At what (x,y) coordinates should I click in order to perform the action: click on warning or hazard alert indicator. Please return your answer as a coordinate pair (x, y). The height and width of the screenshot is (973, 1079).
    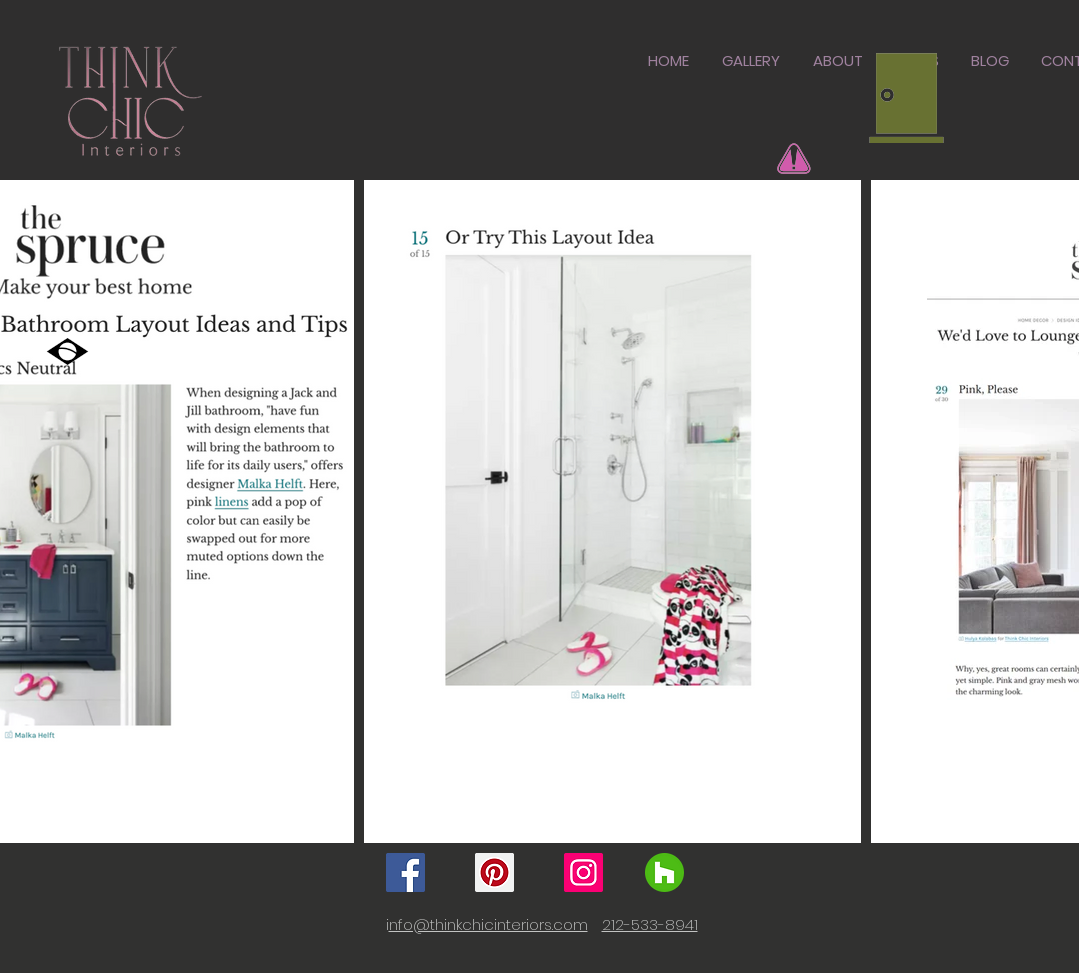
    Looking at the image, I should click on (794, 159).